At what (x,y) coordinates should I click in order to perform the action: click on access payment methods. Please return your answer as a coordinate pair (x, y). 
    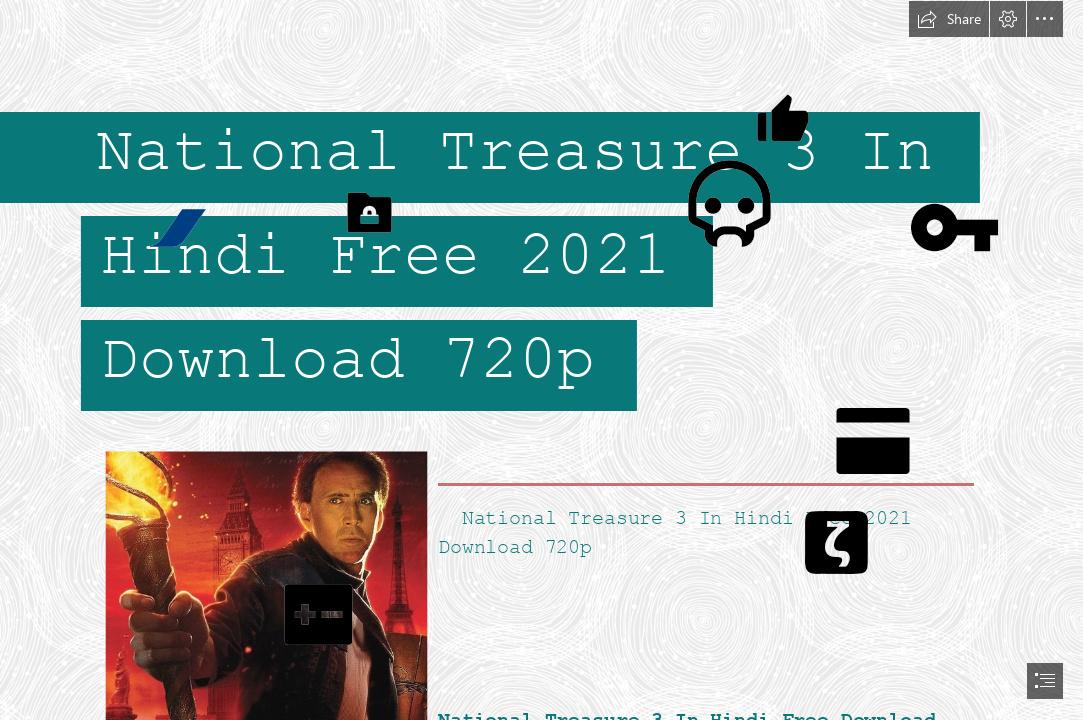
    Looking at the image, I should click on (873, 441).